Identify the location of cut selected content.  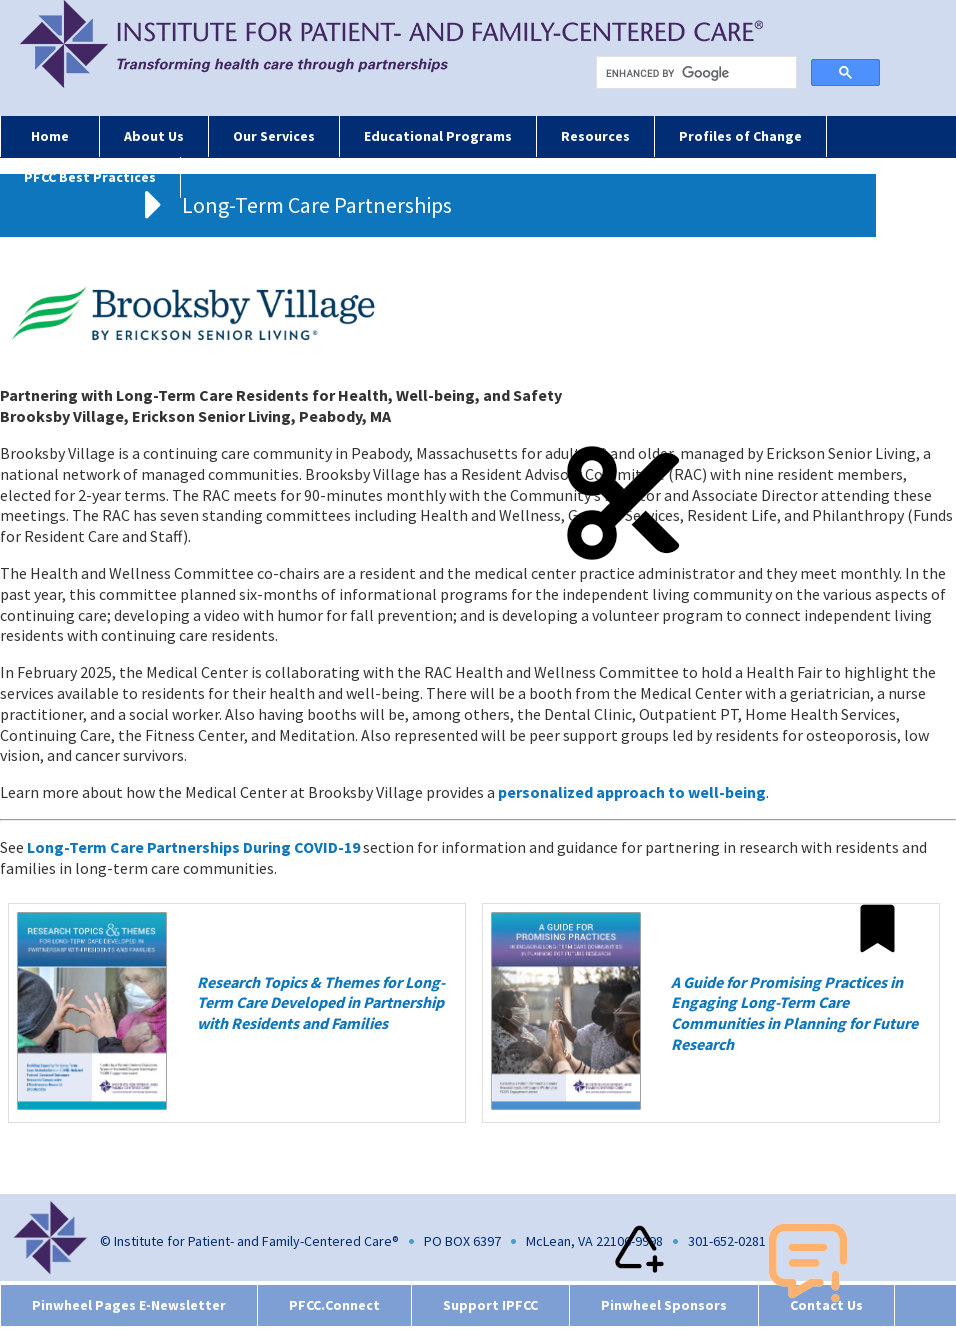
(624, 503).